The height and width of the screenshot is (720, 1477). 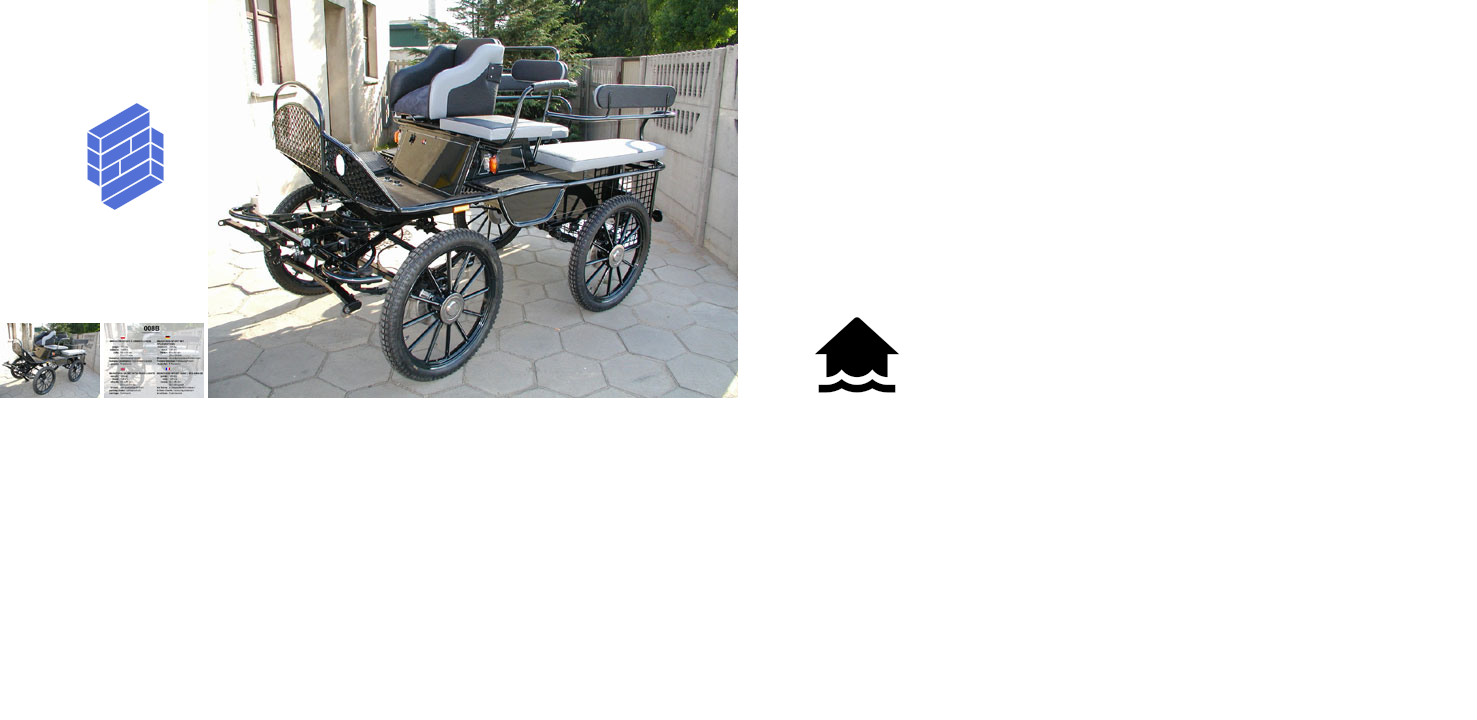 What do you see at coordinates (857, 358) in the screenshot?
I see `indicates flood warning or alert` at bounding box center [857, 358].